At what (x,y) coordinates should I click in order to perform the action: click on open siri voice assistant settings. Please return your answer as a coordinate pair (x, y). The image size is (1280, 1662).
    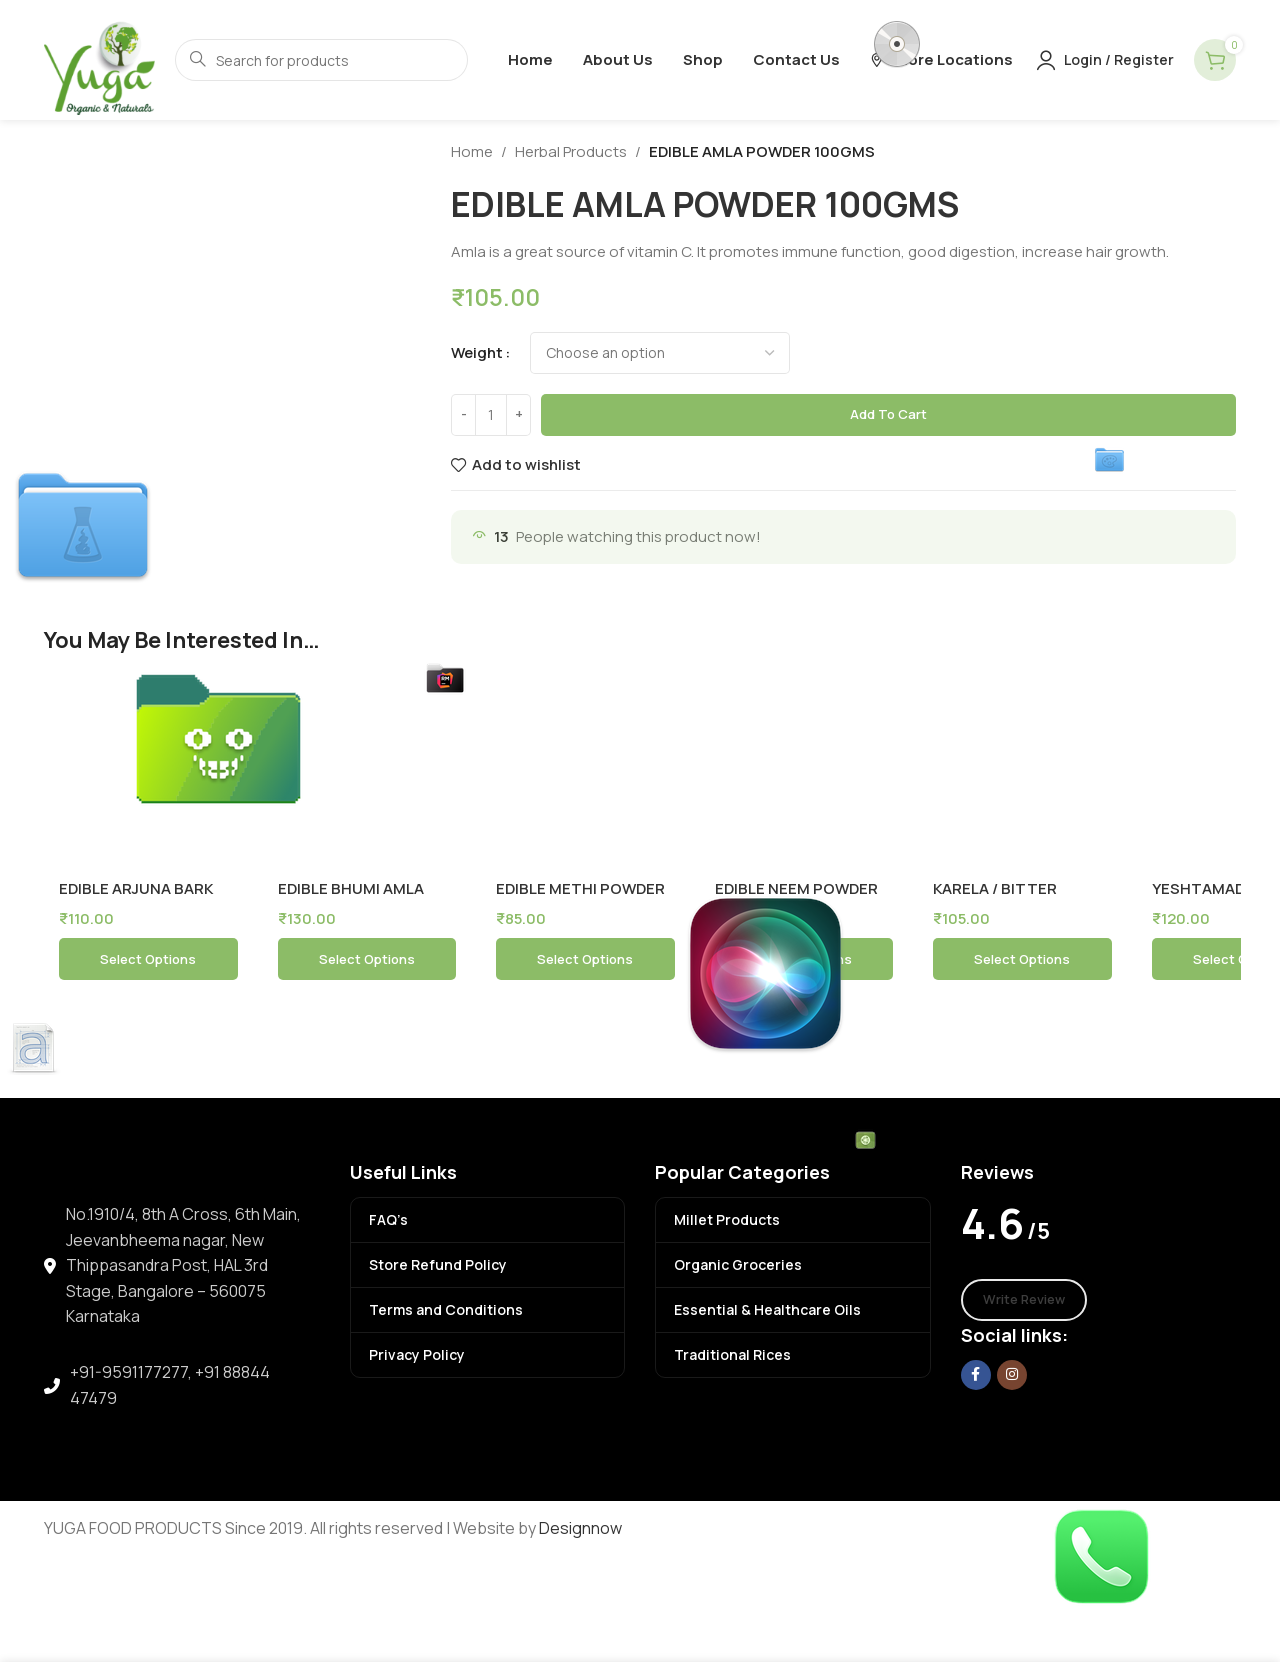
    Looking at the image, I should click on (765, 973).